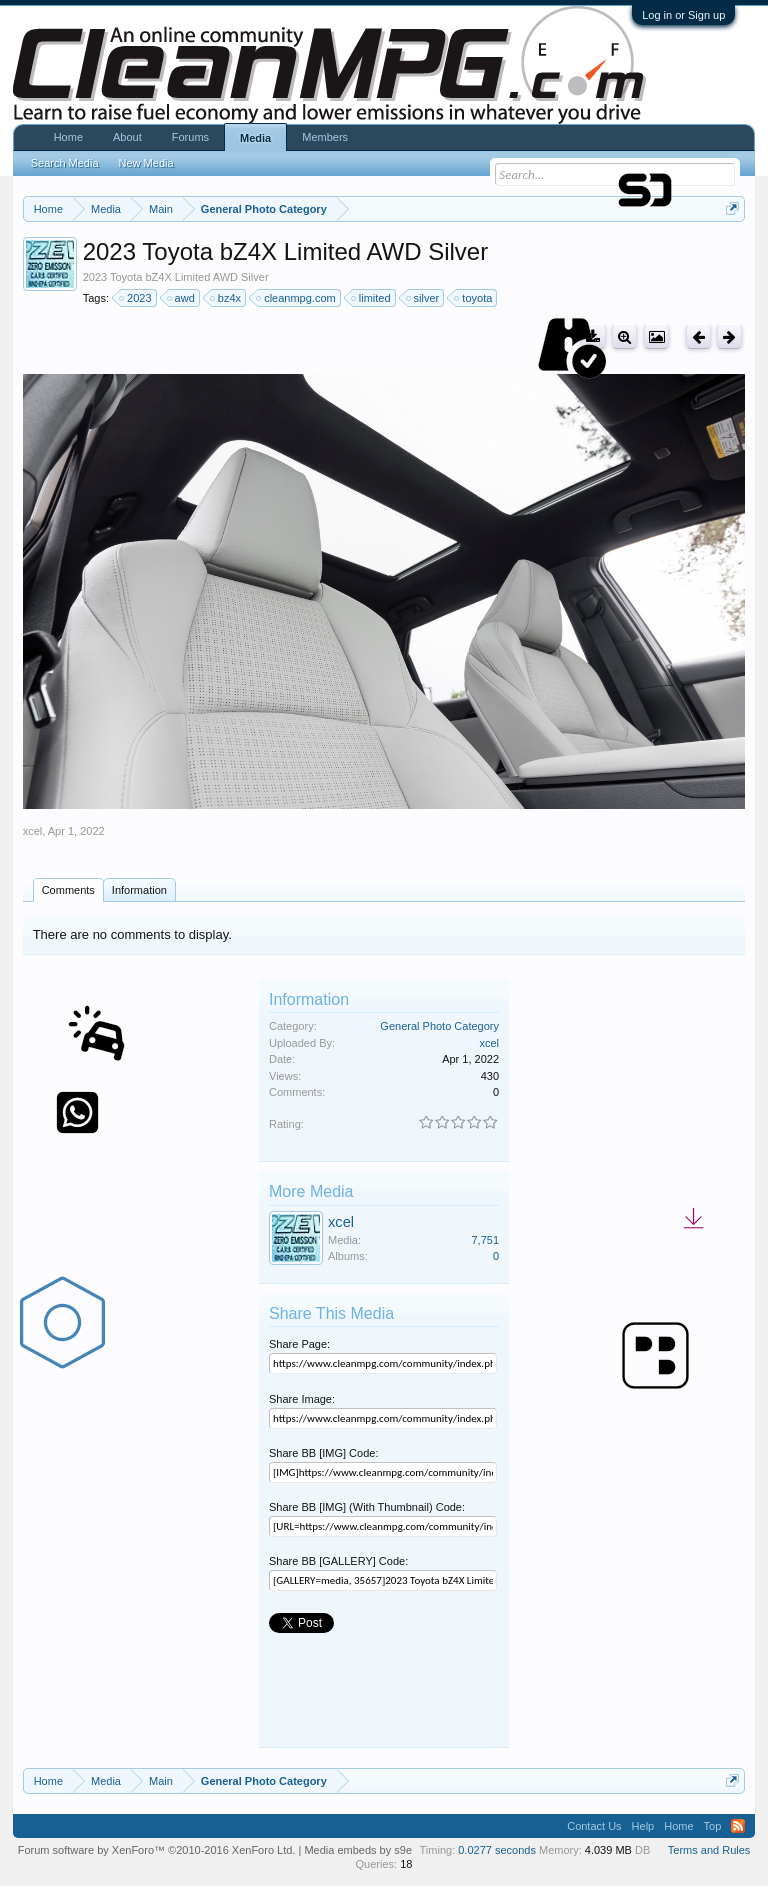  What do you see at coordinates (655, 1355) in the screenshot?
I see `perbyte brand logo` at bounding box center [655, 1355].